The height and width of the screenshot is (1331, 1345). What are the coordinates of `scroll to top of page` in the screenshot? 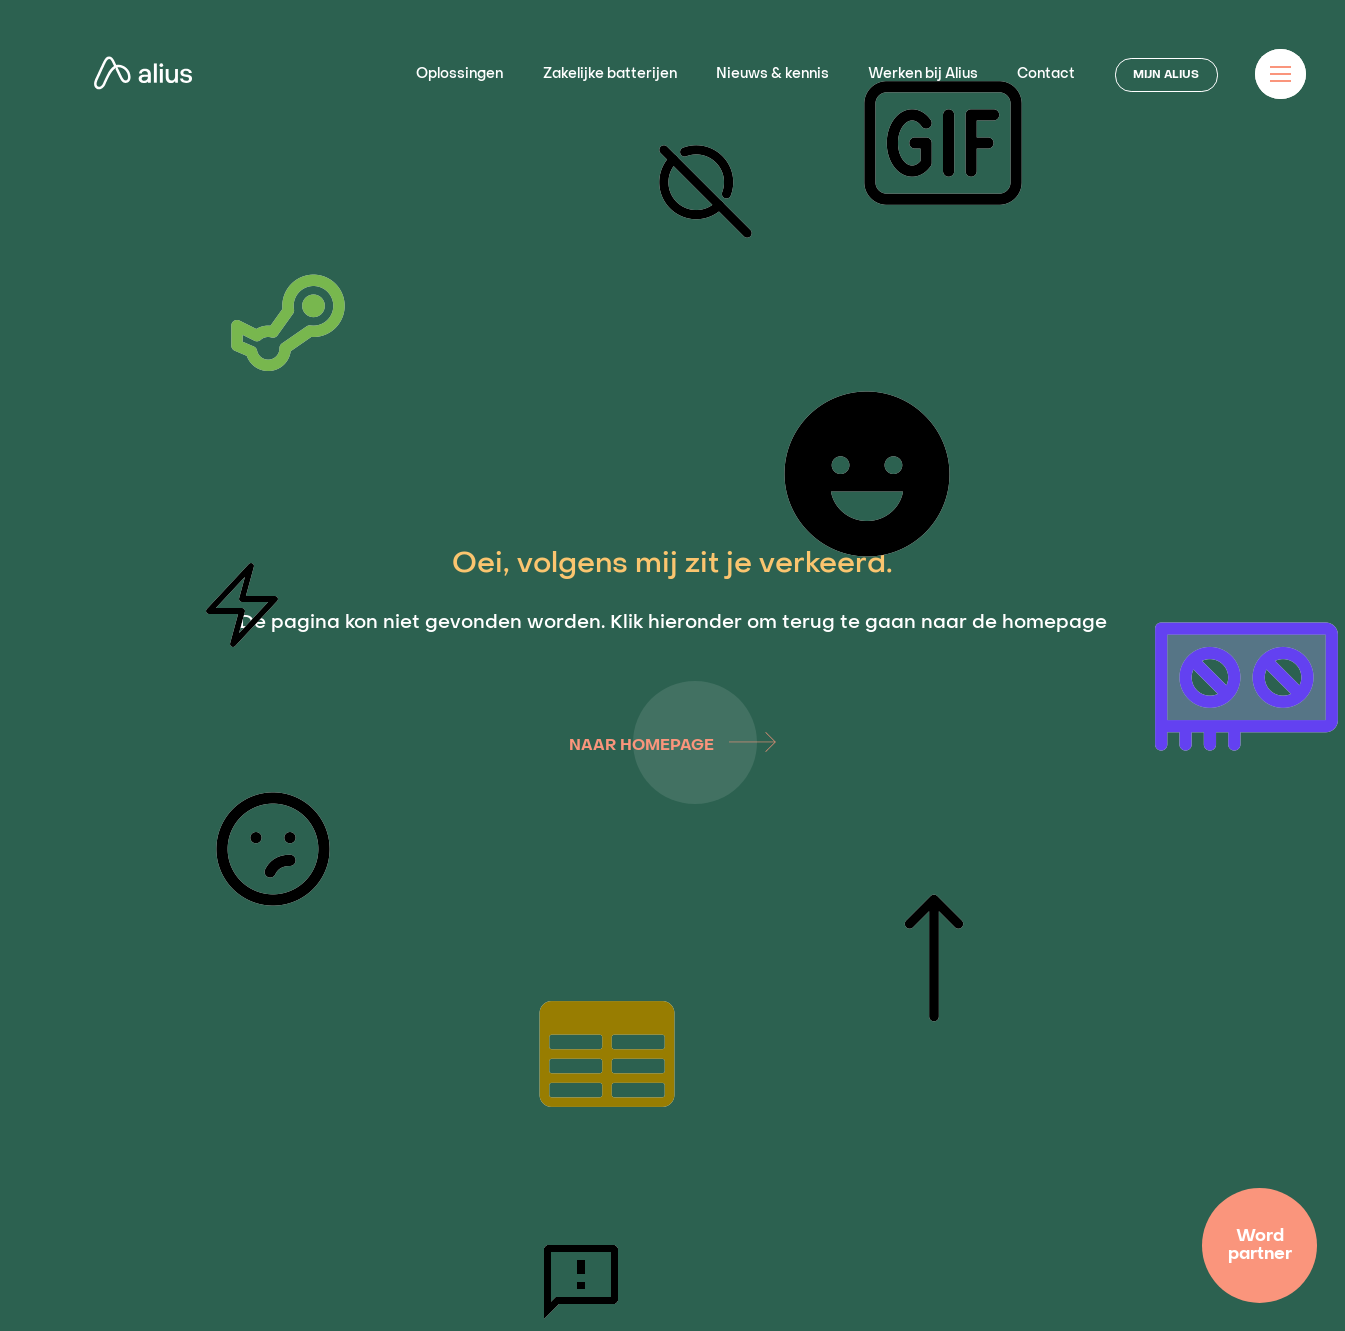 It's located at (934, 958).